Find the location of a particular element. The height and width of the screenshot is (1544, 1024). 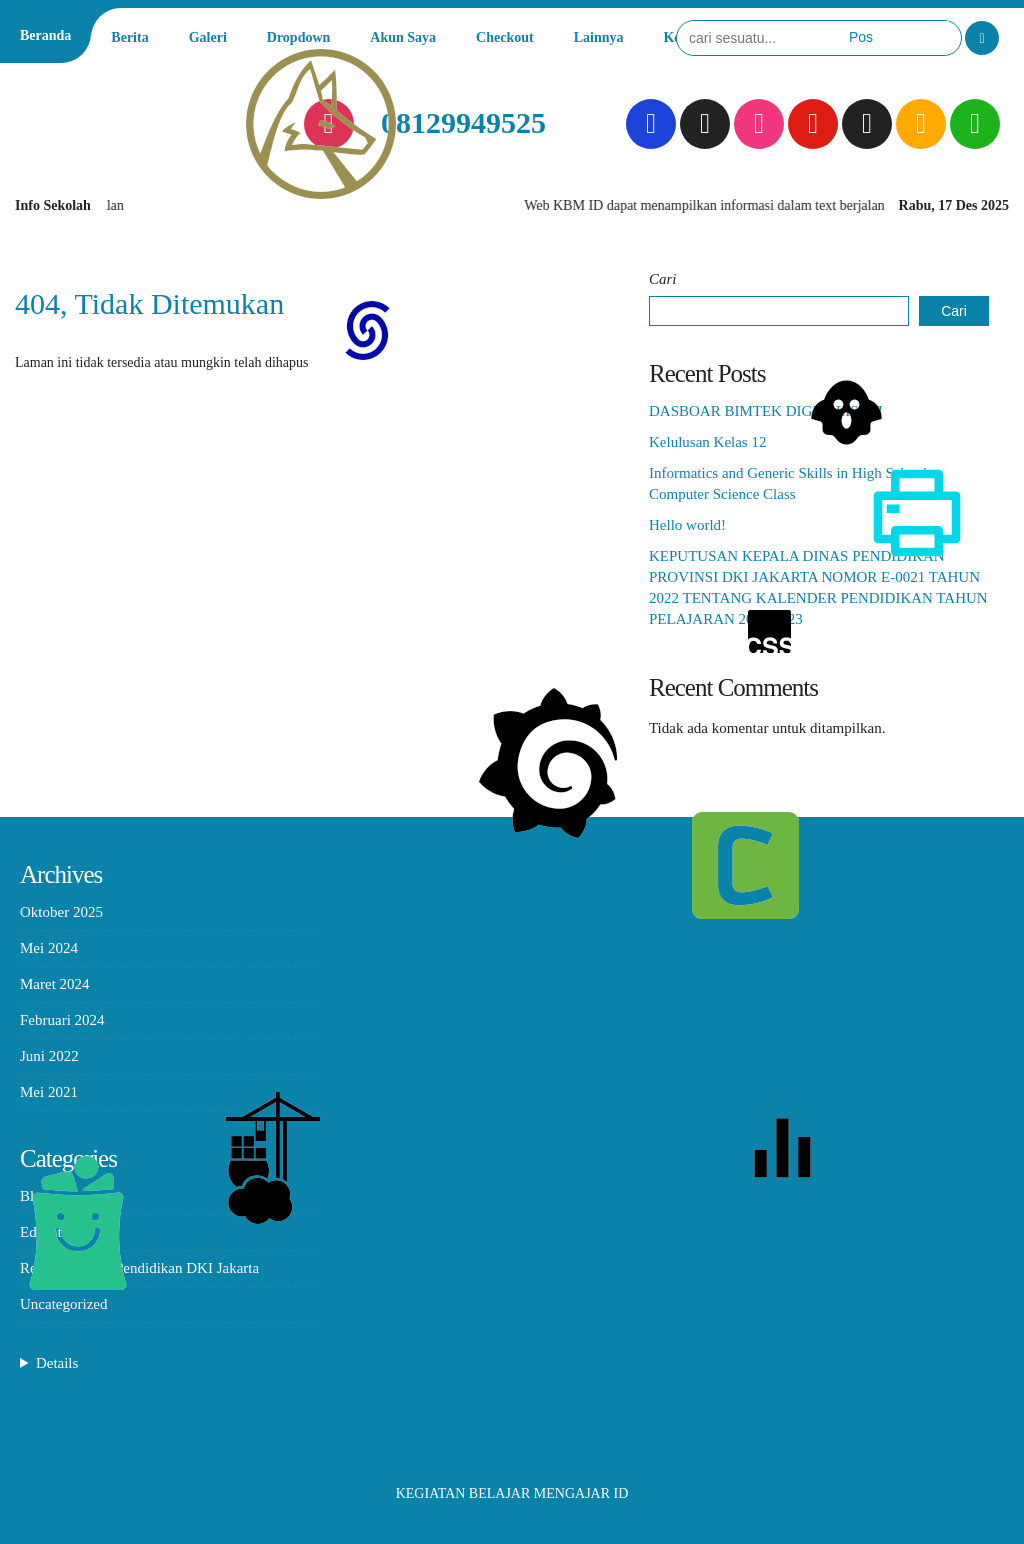

view analytics or statistics is located at coordinates (782, 1149).